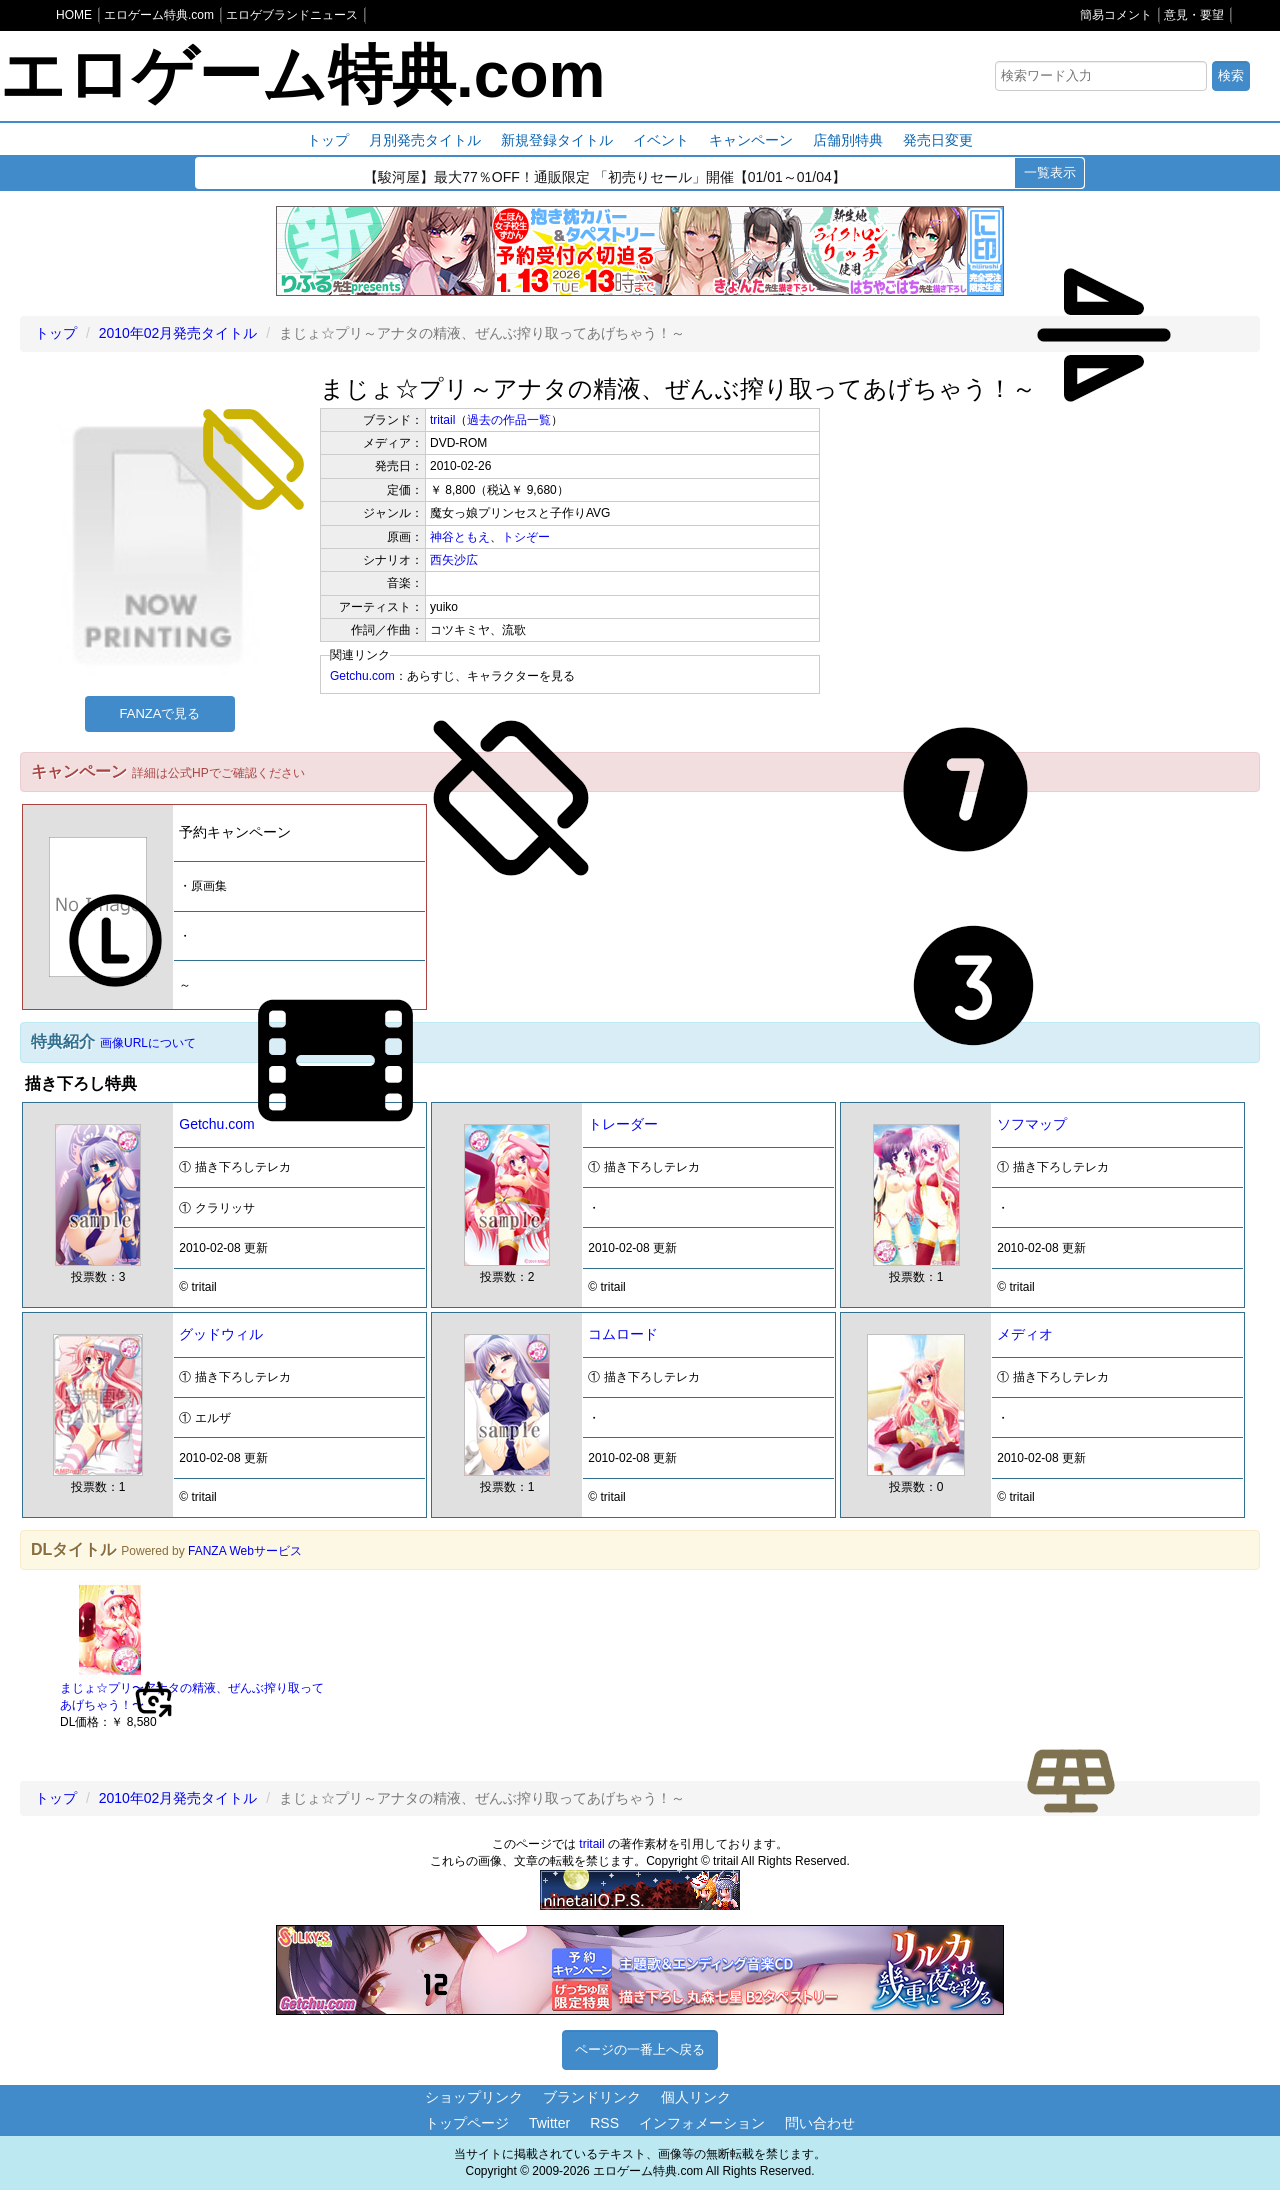 This screenshot has height=2190, width=1280. What do you see at coordinates (965, 789) in the screenshot?
I see `indicates step 7 in a multi-step process` at bounding box center [965, 789].